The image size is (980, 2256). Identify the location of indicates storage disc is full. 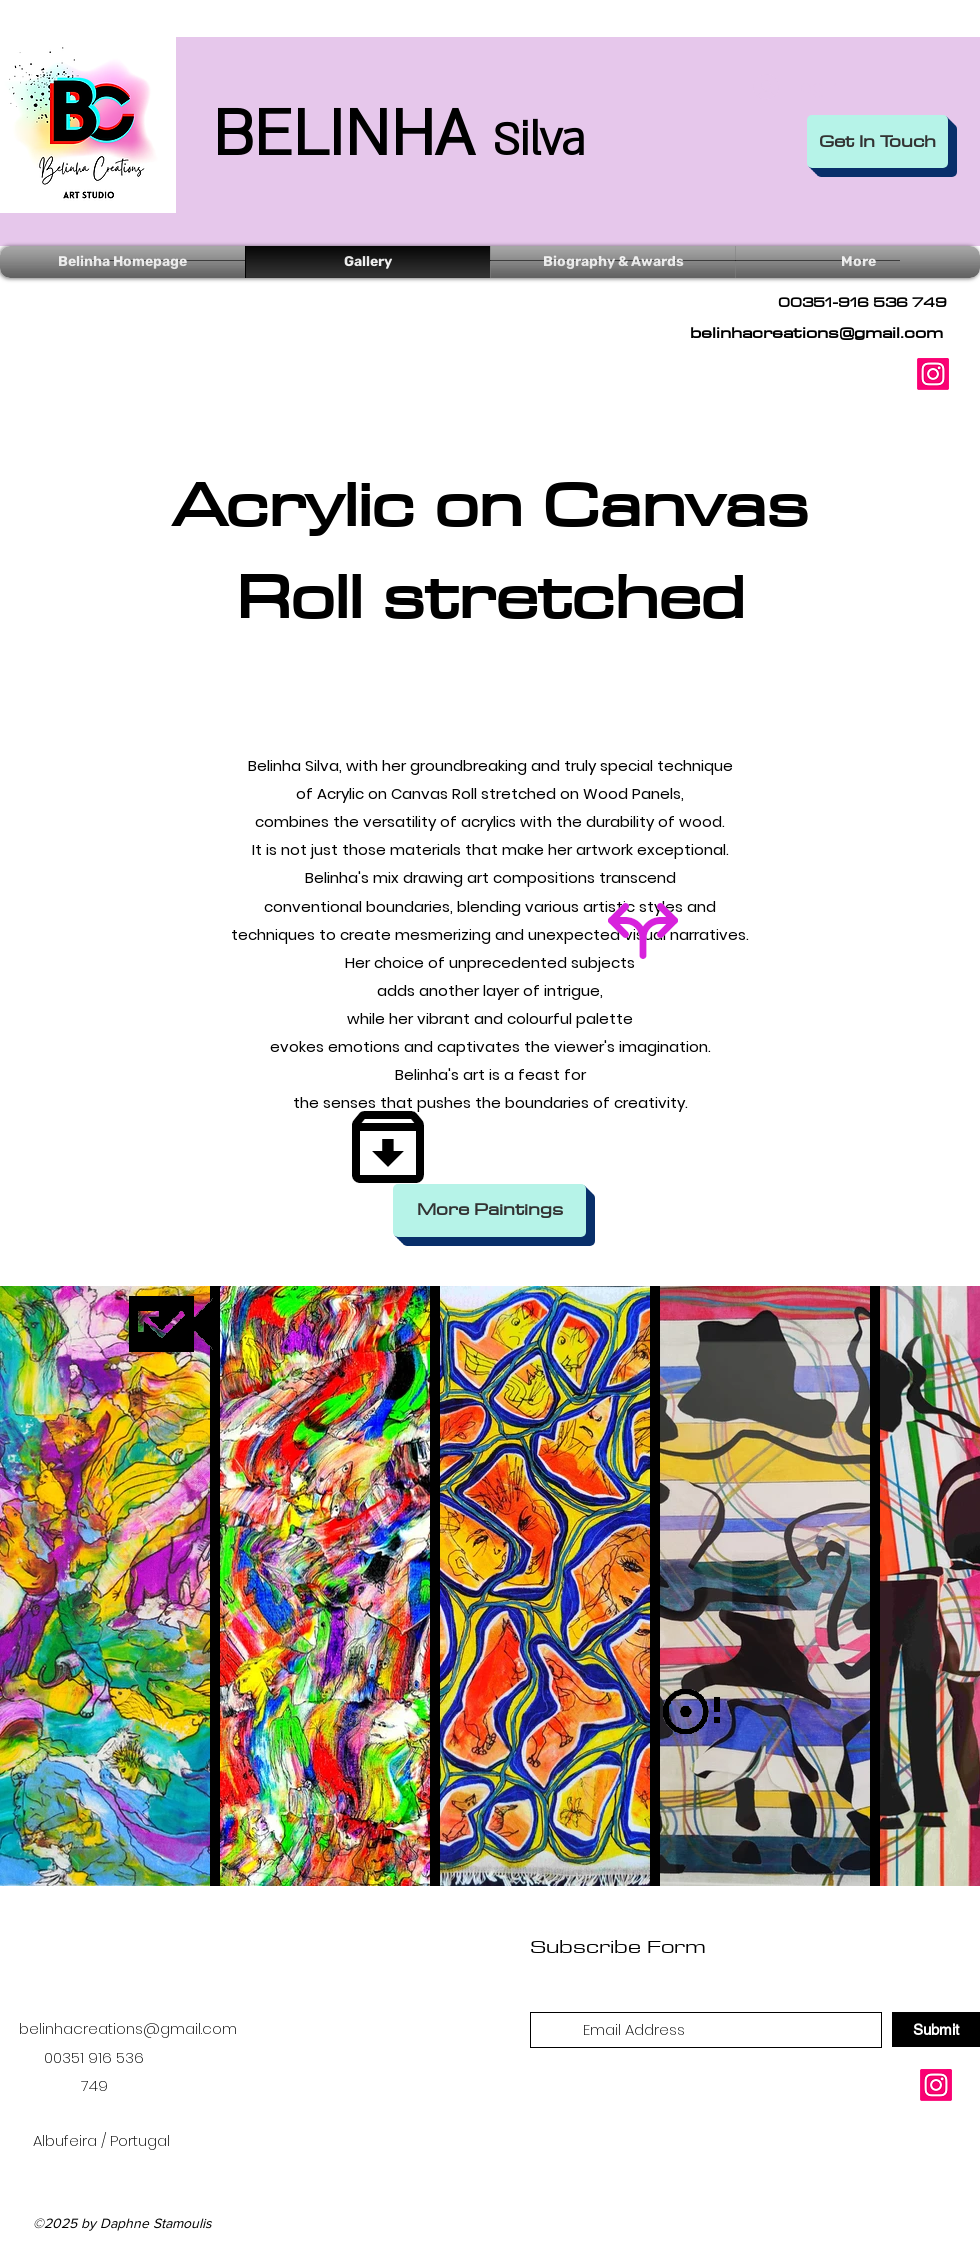
(691, 1711).